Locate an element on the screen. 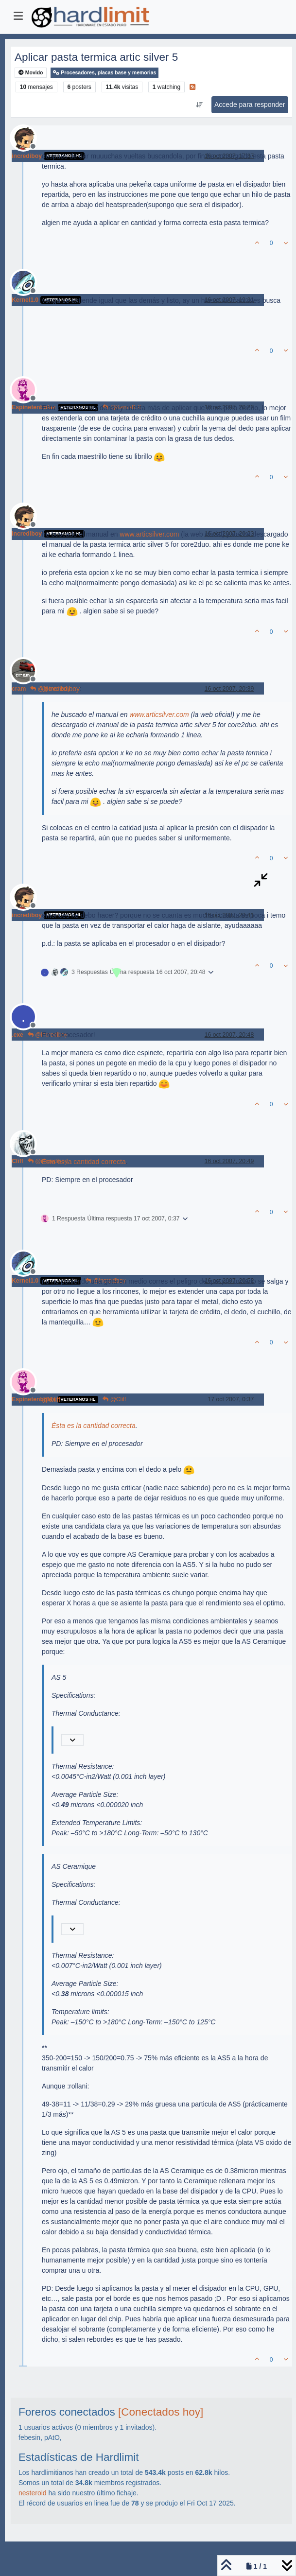 The height and width of the screenshot is (2576, 296). filter or sort content is located at coordinates (117, 973).